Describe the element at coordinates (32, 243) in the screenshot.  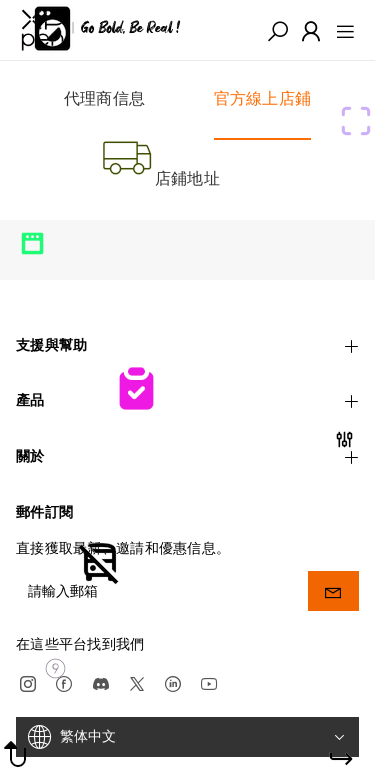
I see `access oven or cooking controls` at that location.